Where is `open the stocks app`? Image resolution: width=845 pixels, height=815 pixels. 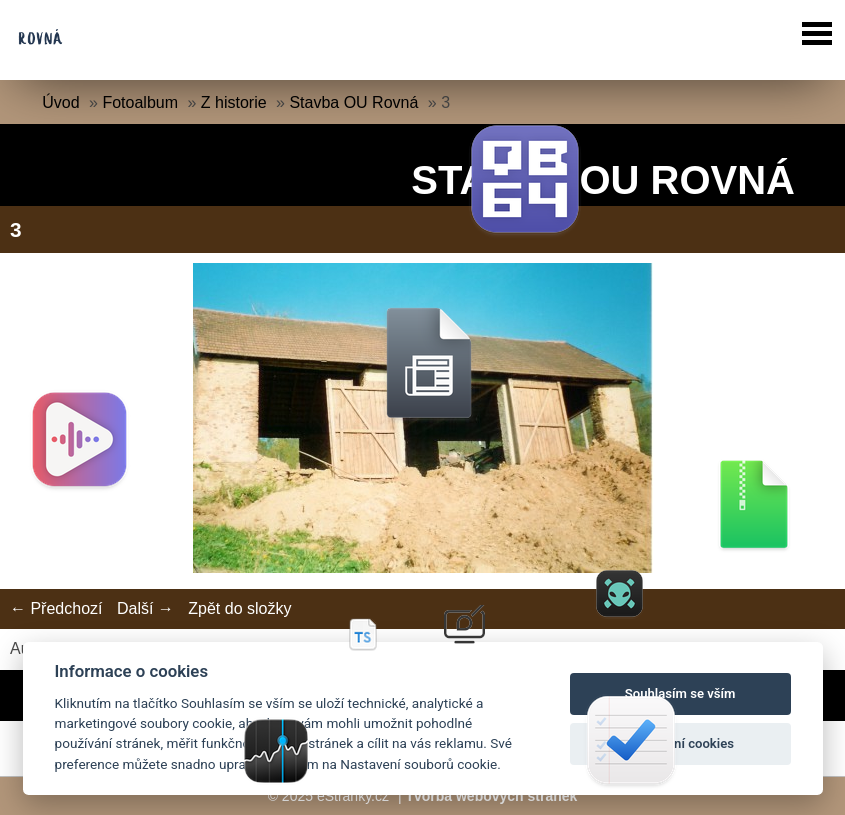
open the stocks app is located at coordinates (276, 751).